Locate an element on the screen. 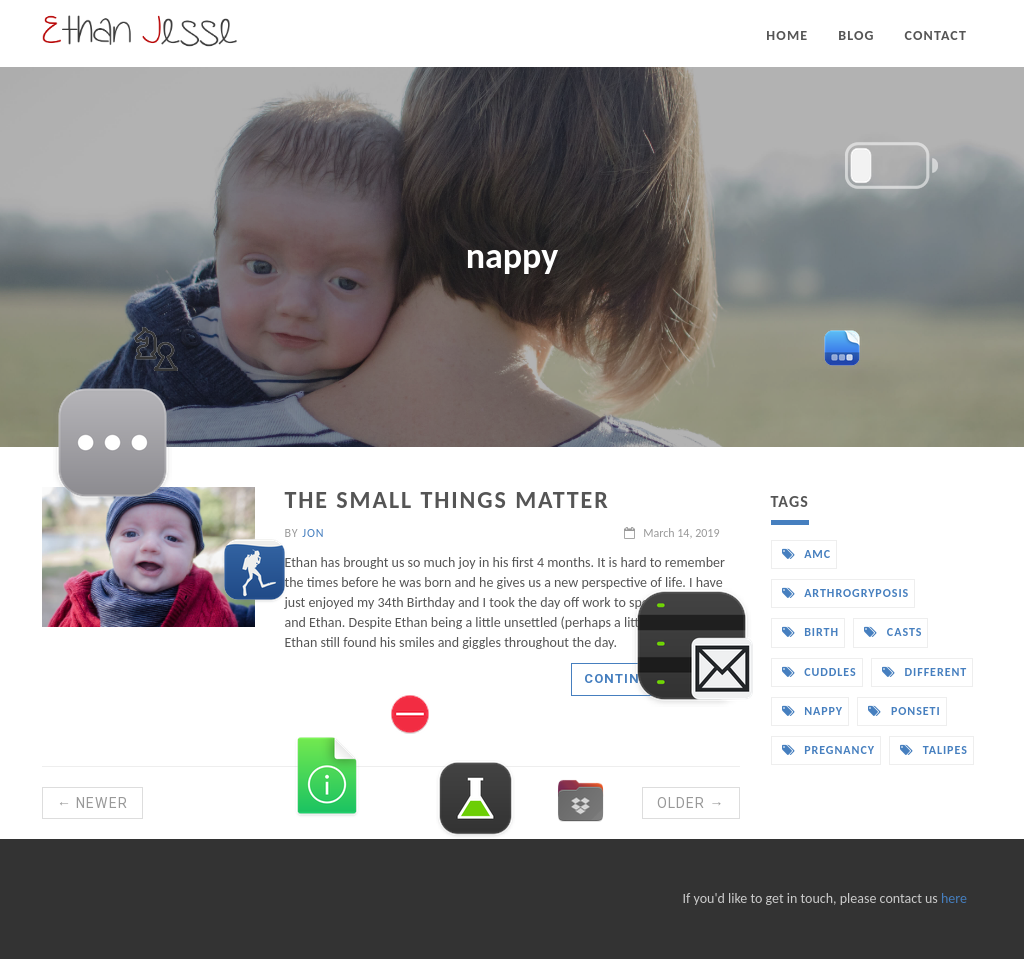 The width and height of the screenshot is (1024, 959). open subsurface dive logging app is located at coordinates (254, 569).